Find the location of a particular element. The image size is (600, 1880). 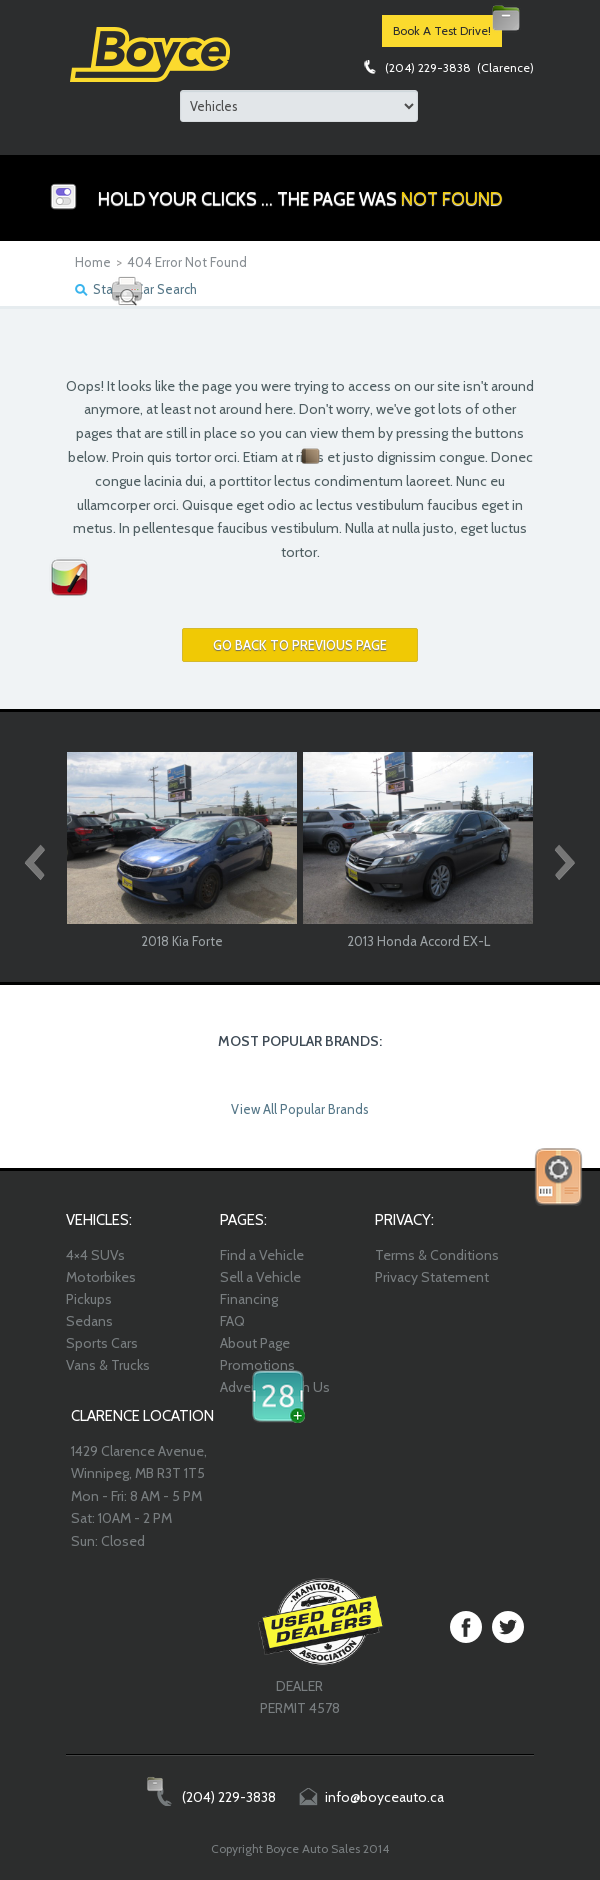

open winetricks application is located at coordinates (69, 577).